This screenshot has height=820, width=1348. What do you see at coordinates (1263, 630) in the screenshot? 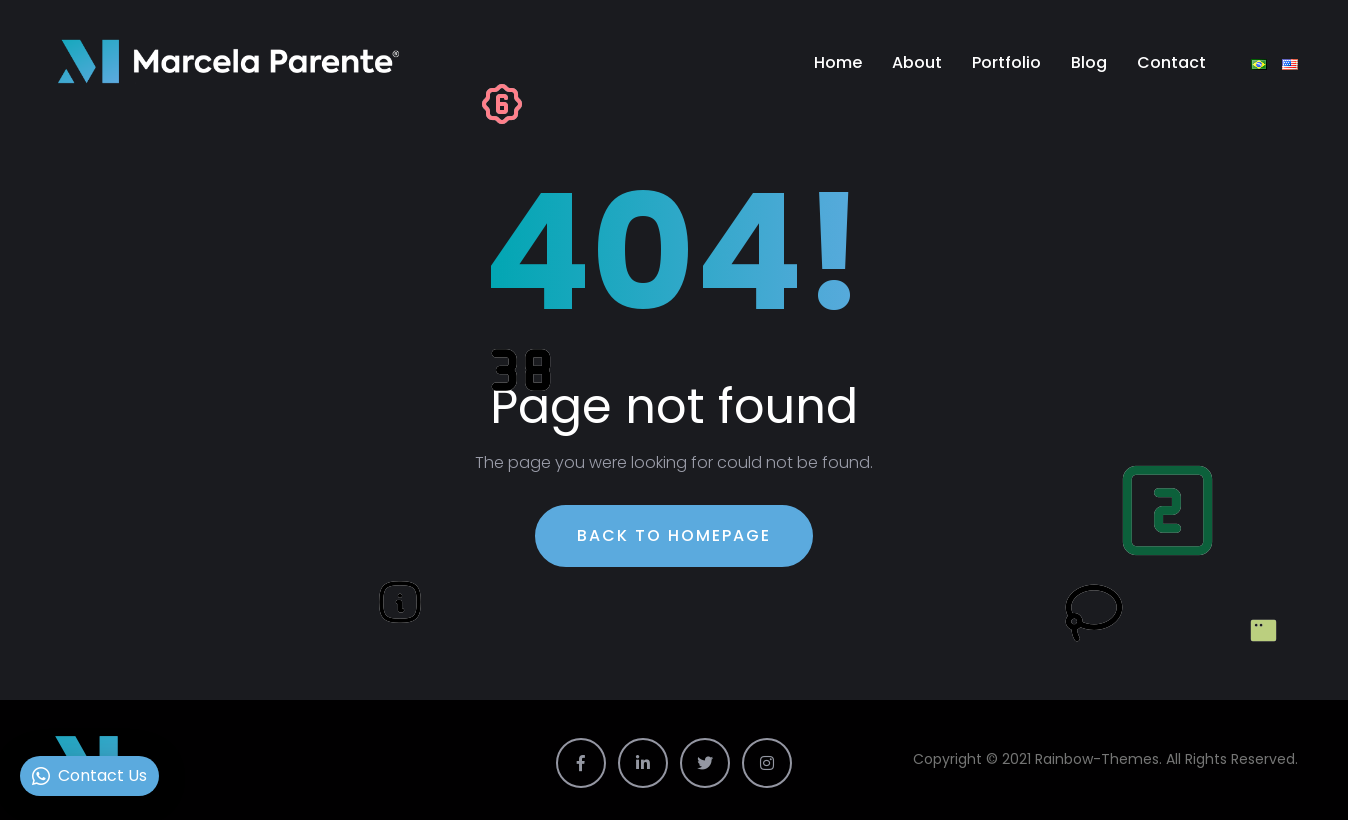
I see `open application window` at bounding box center [1263, 630].